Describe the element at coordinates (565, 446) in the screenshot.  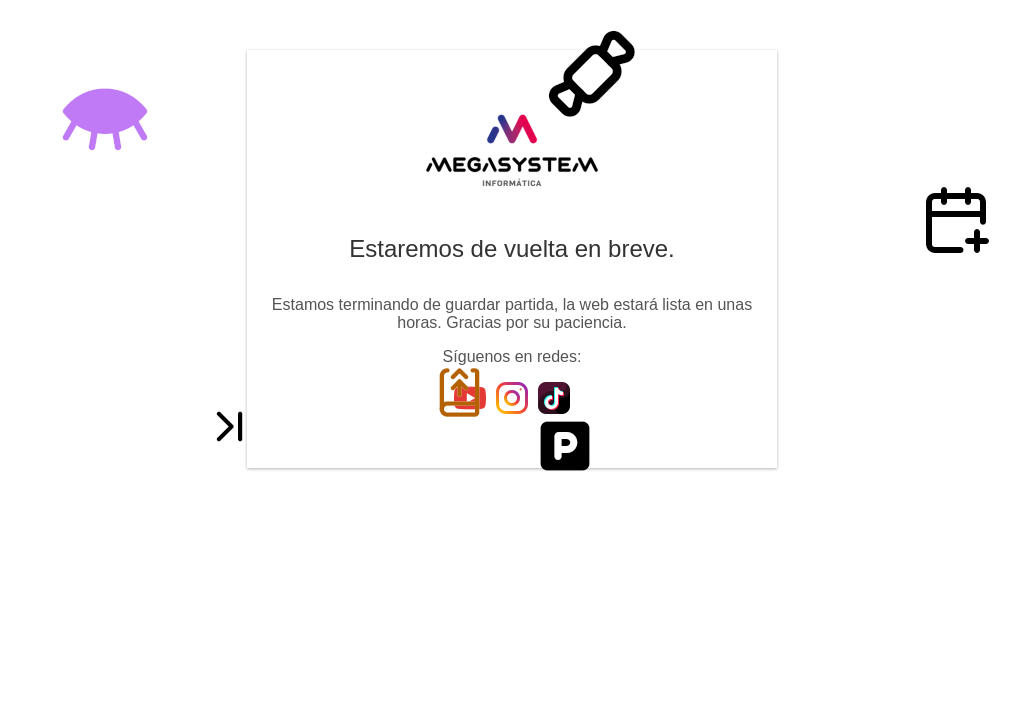
I see `find nearby parking locations` at that location.